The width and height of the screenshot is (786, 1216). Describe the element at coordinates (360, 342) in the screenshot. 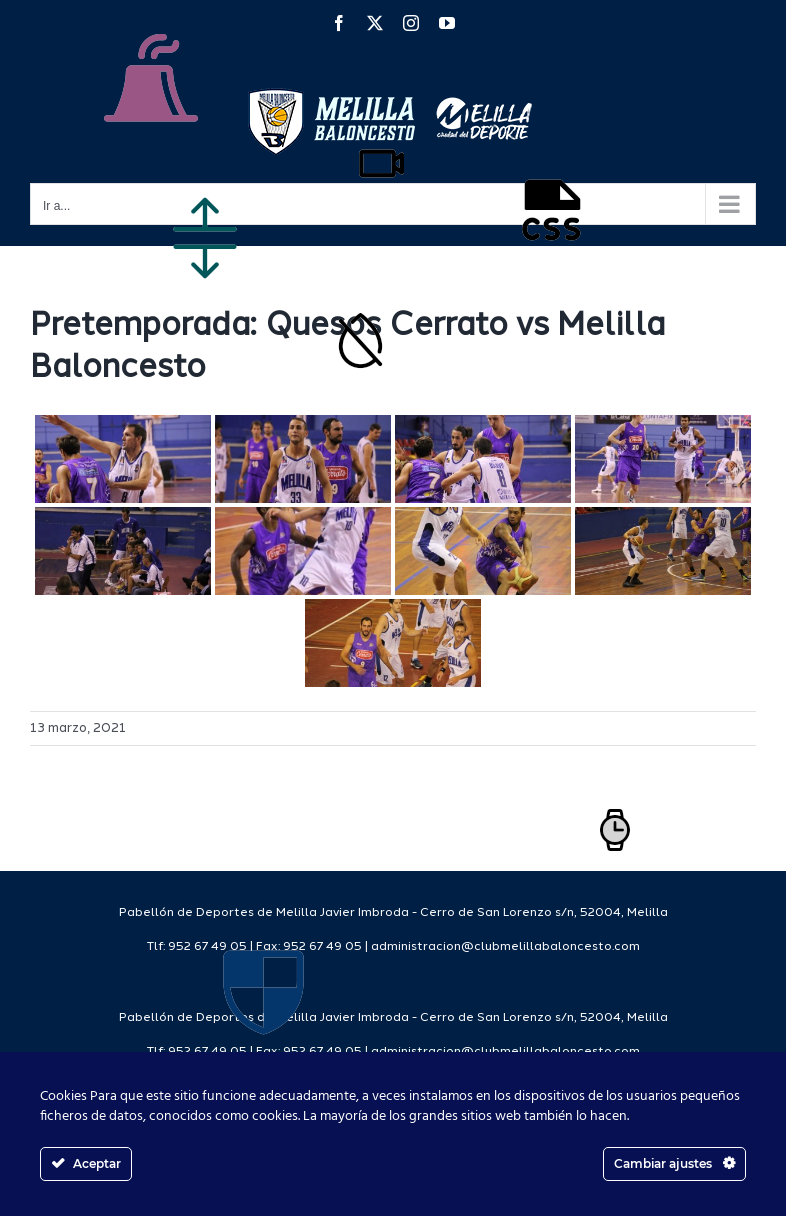

I see `disable water or liquid detection` at that location.